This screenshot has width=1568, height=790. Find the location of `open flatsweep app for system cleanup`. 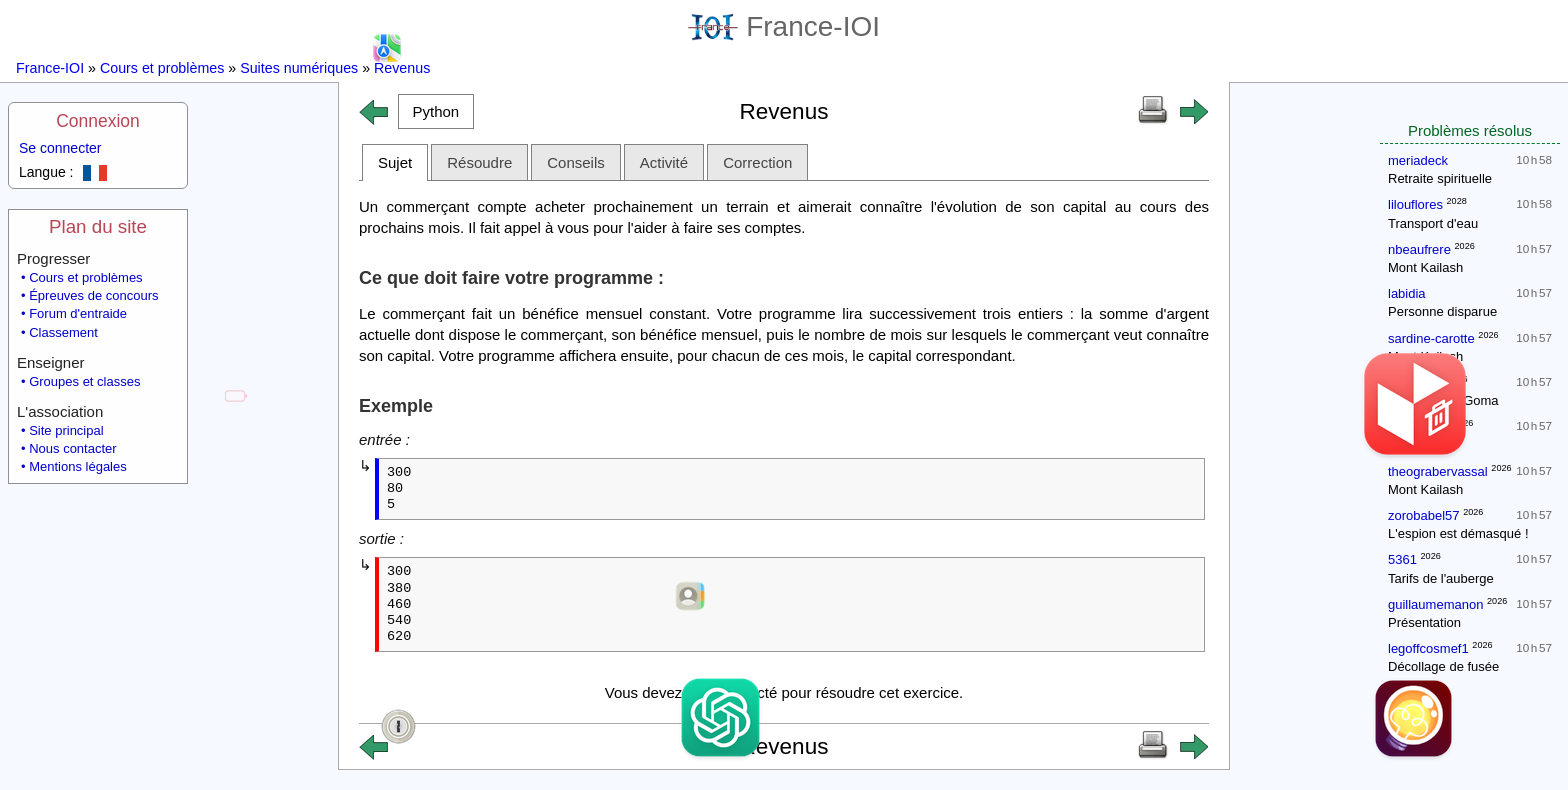

open flatsweep app for system cleanup is located at coordinates (1415, 404).